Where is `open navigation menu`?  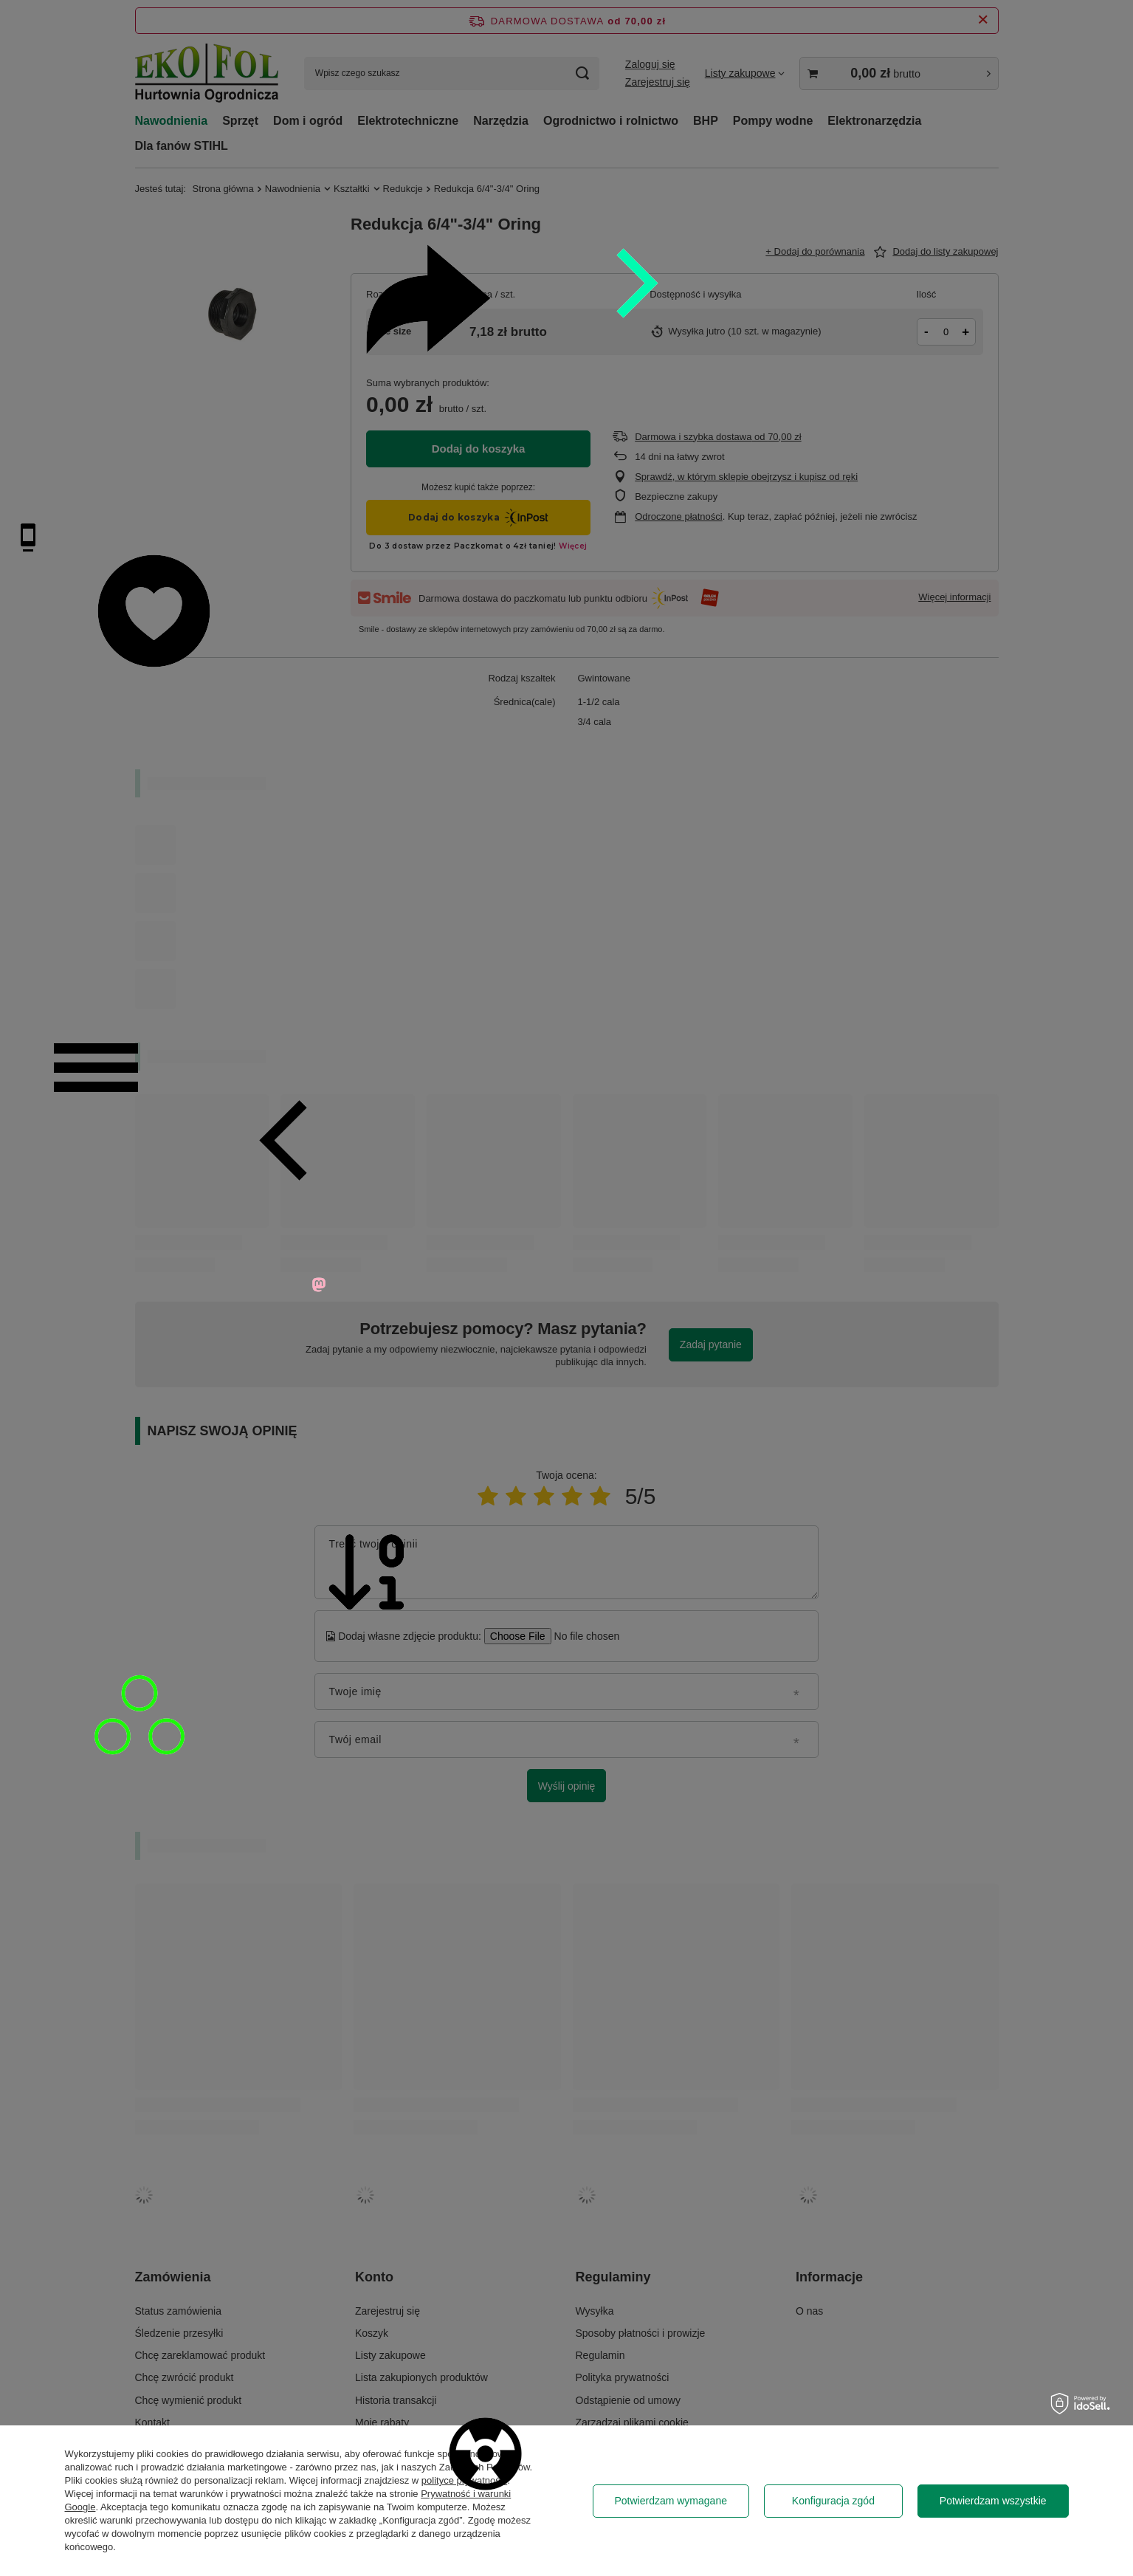 open navigation menu is located at coordinates (96, 1068).